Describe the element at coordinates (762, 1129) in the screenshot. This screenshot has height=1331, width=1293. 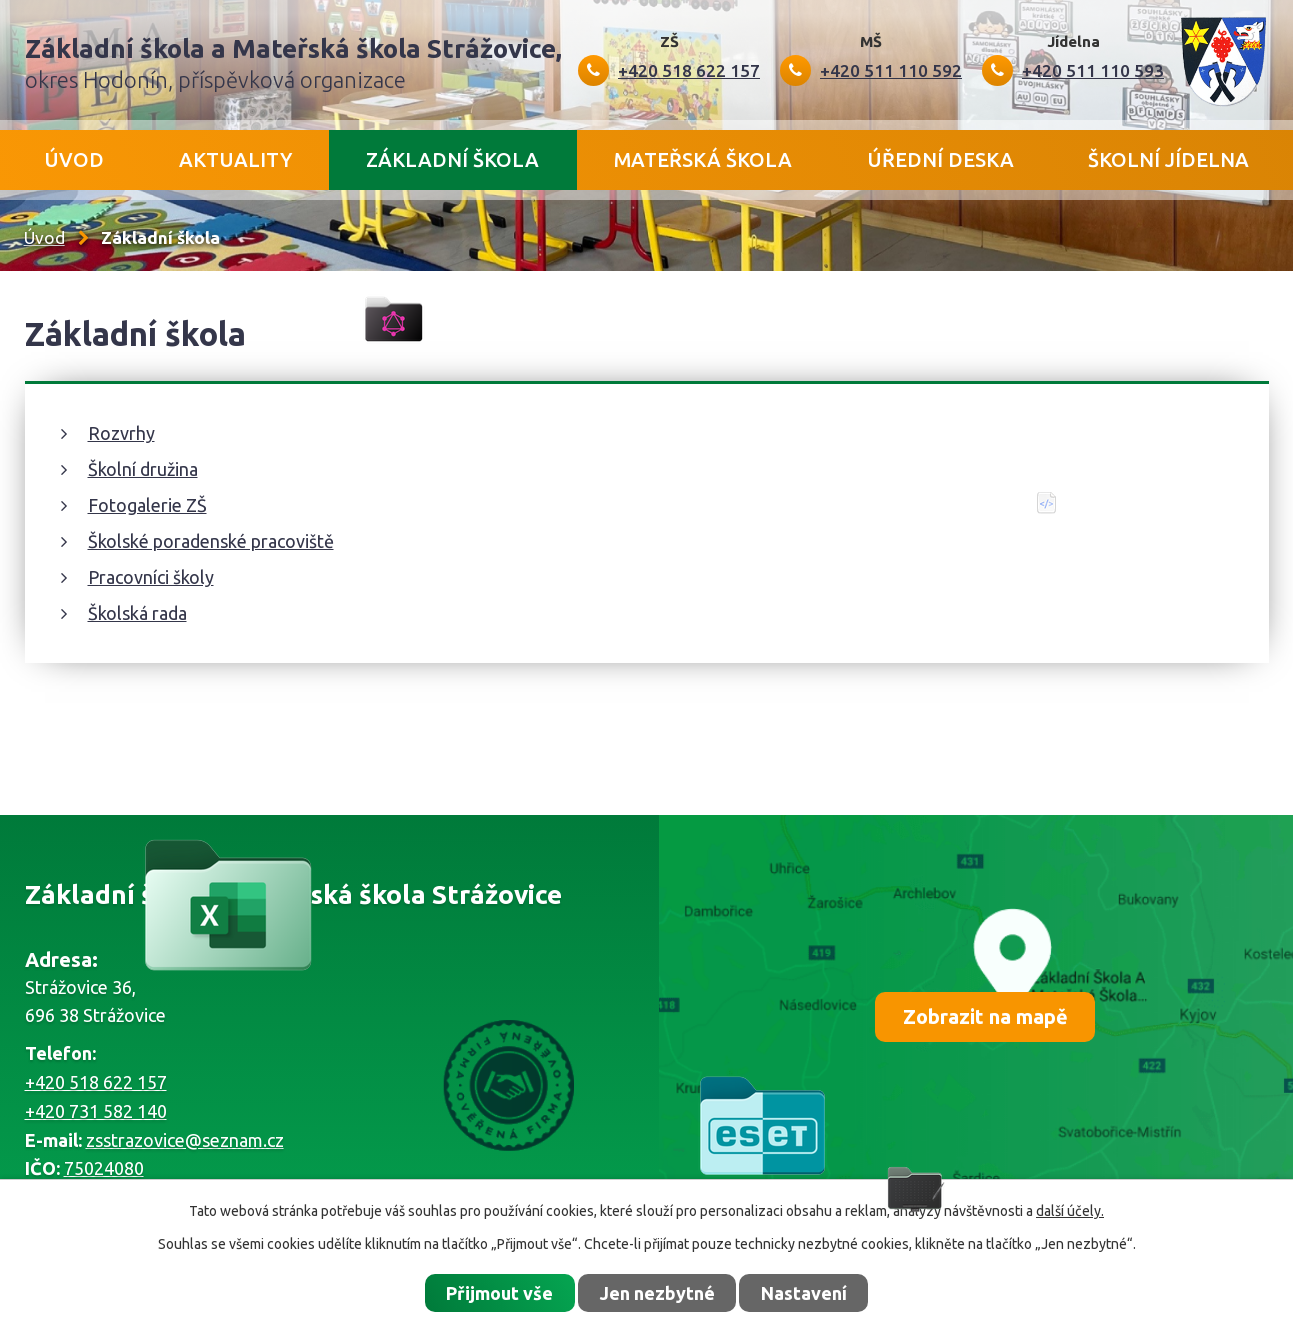
I see `open eset antivirus files folder` at that location.